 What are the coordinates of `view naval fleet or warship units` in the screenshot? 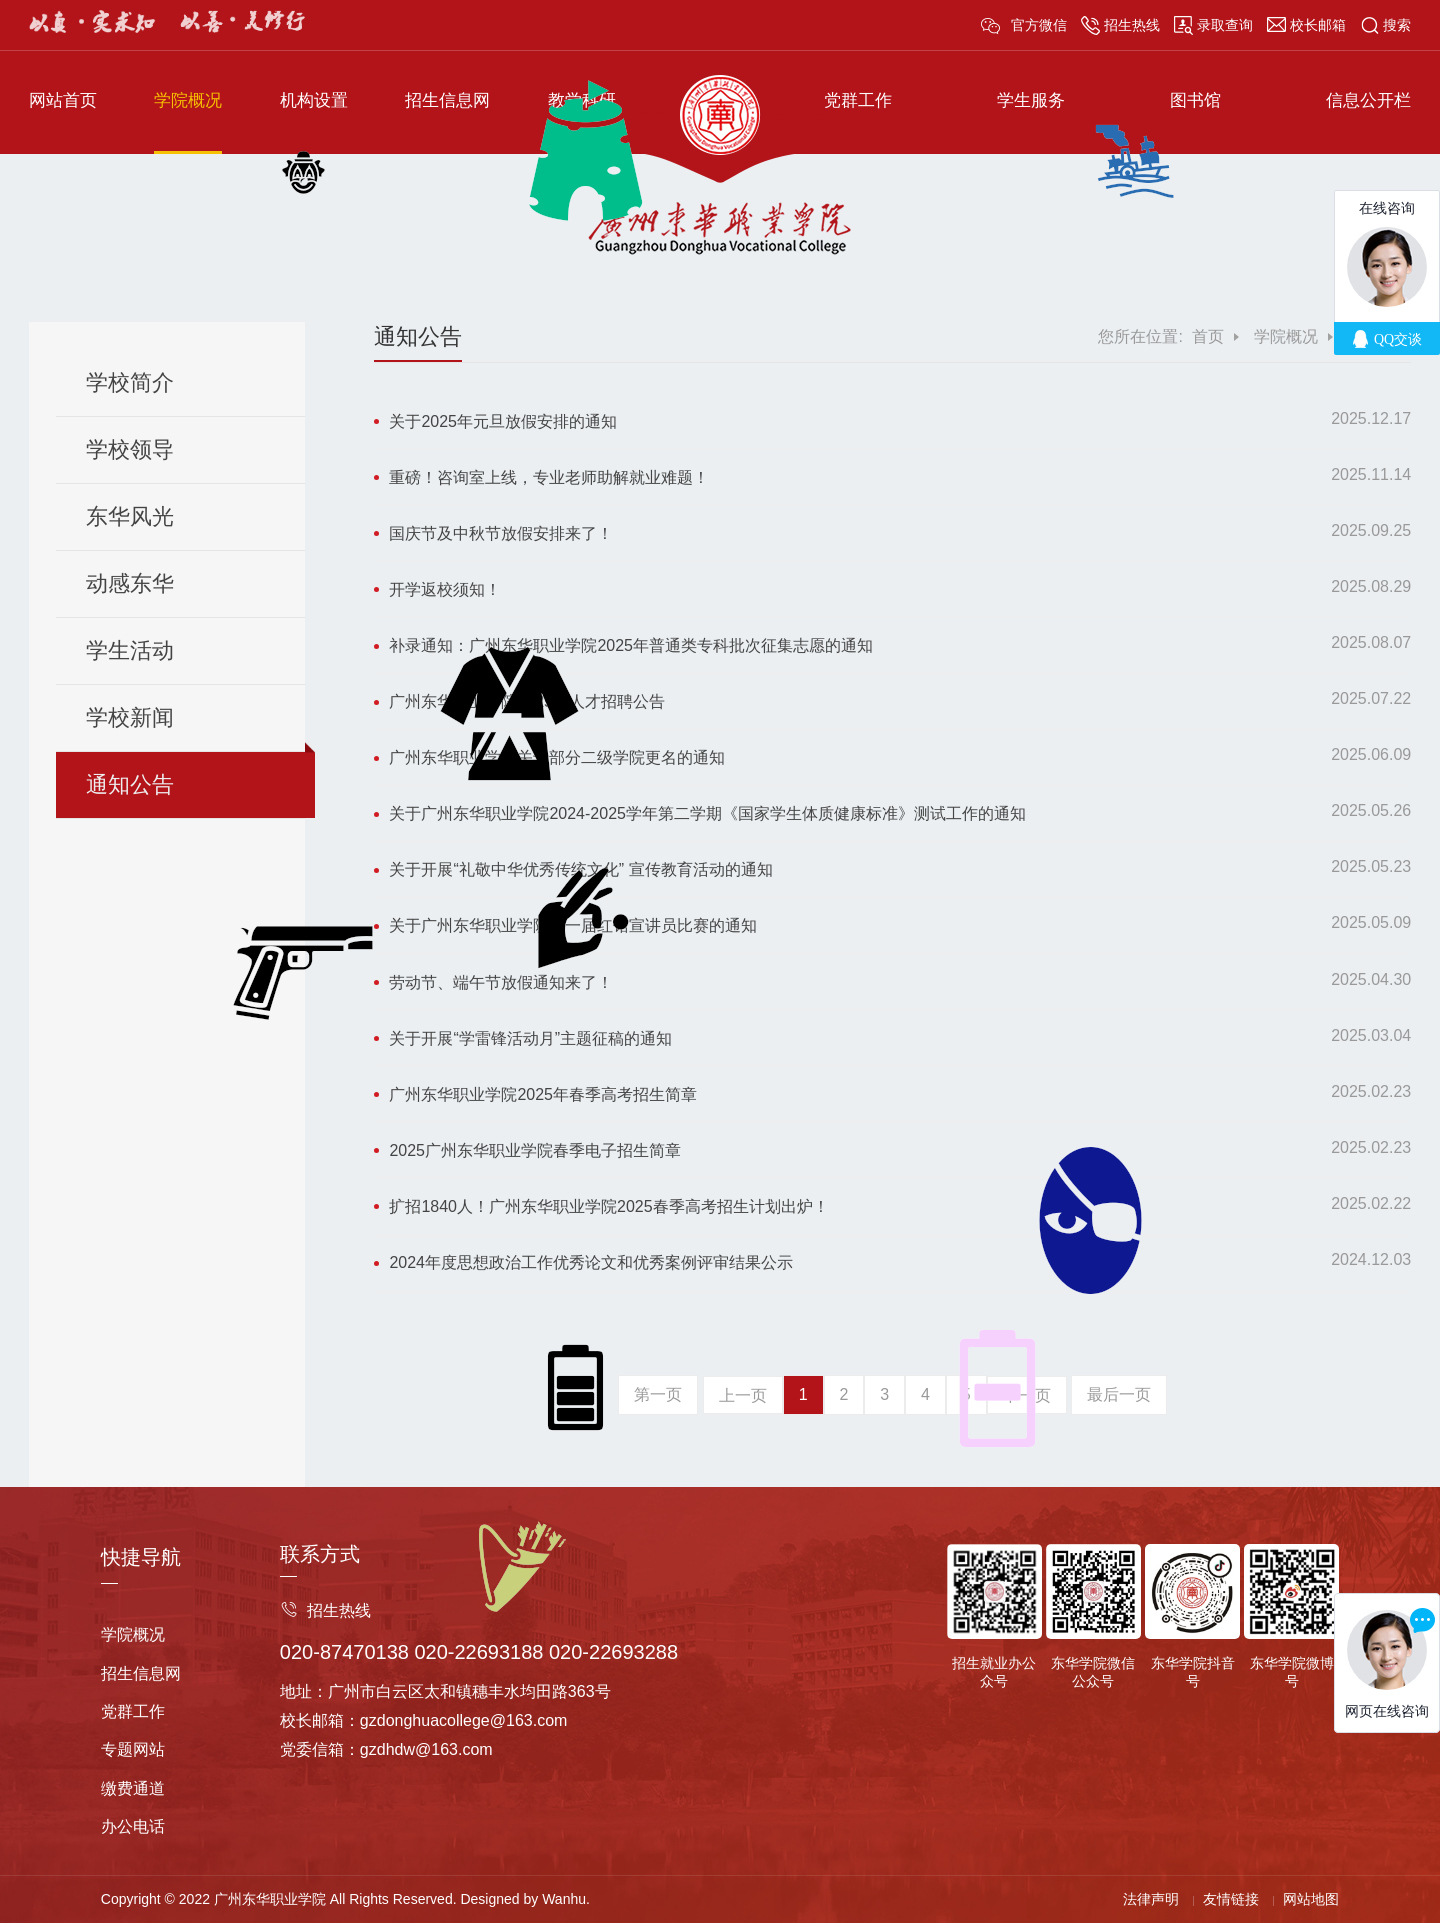 It's located at (1135, 164).